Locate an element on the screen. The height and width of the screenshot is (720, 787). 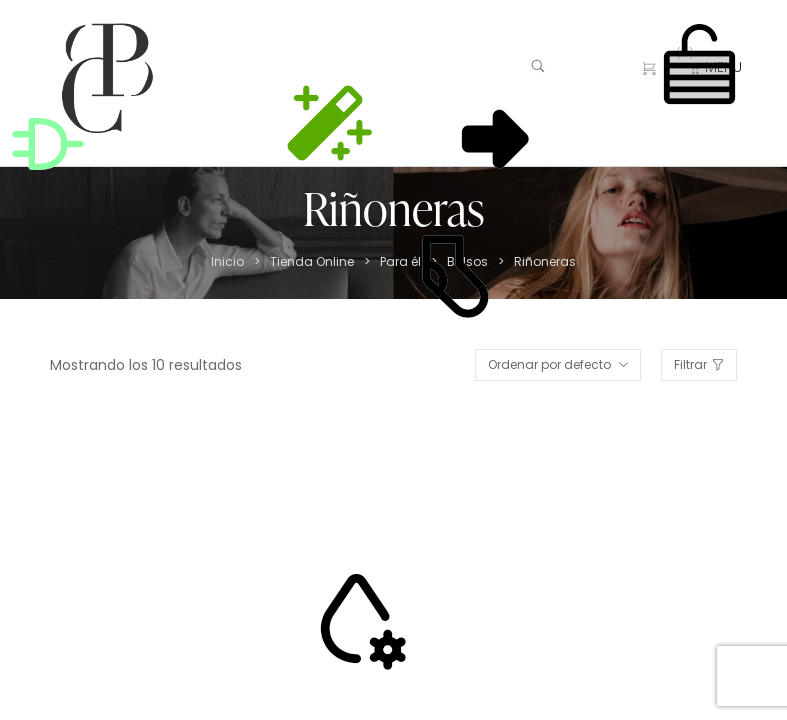
view clothing or apparel category is located at coordinates (455, 276).